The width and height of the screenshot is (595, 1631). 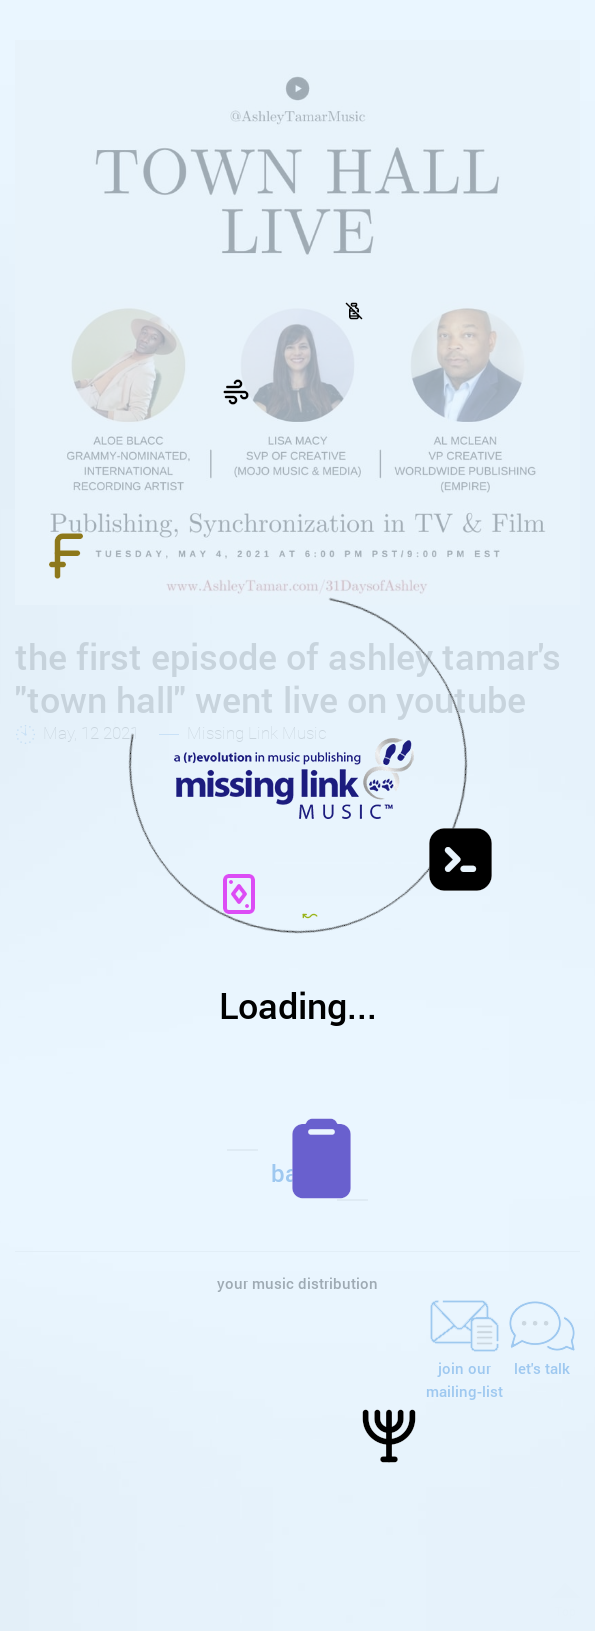 I want to click on indicates Swiss franc currency, so click(x=66, y=556).